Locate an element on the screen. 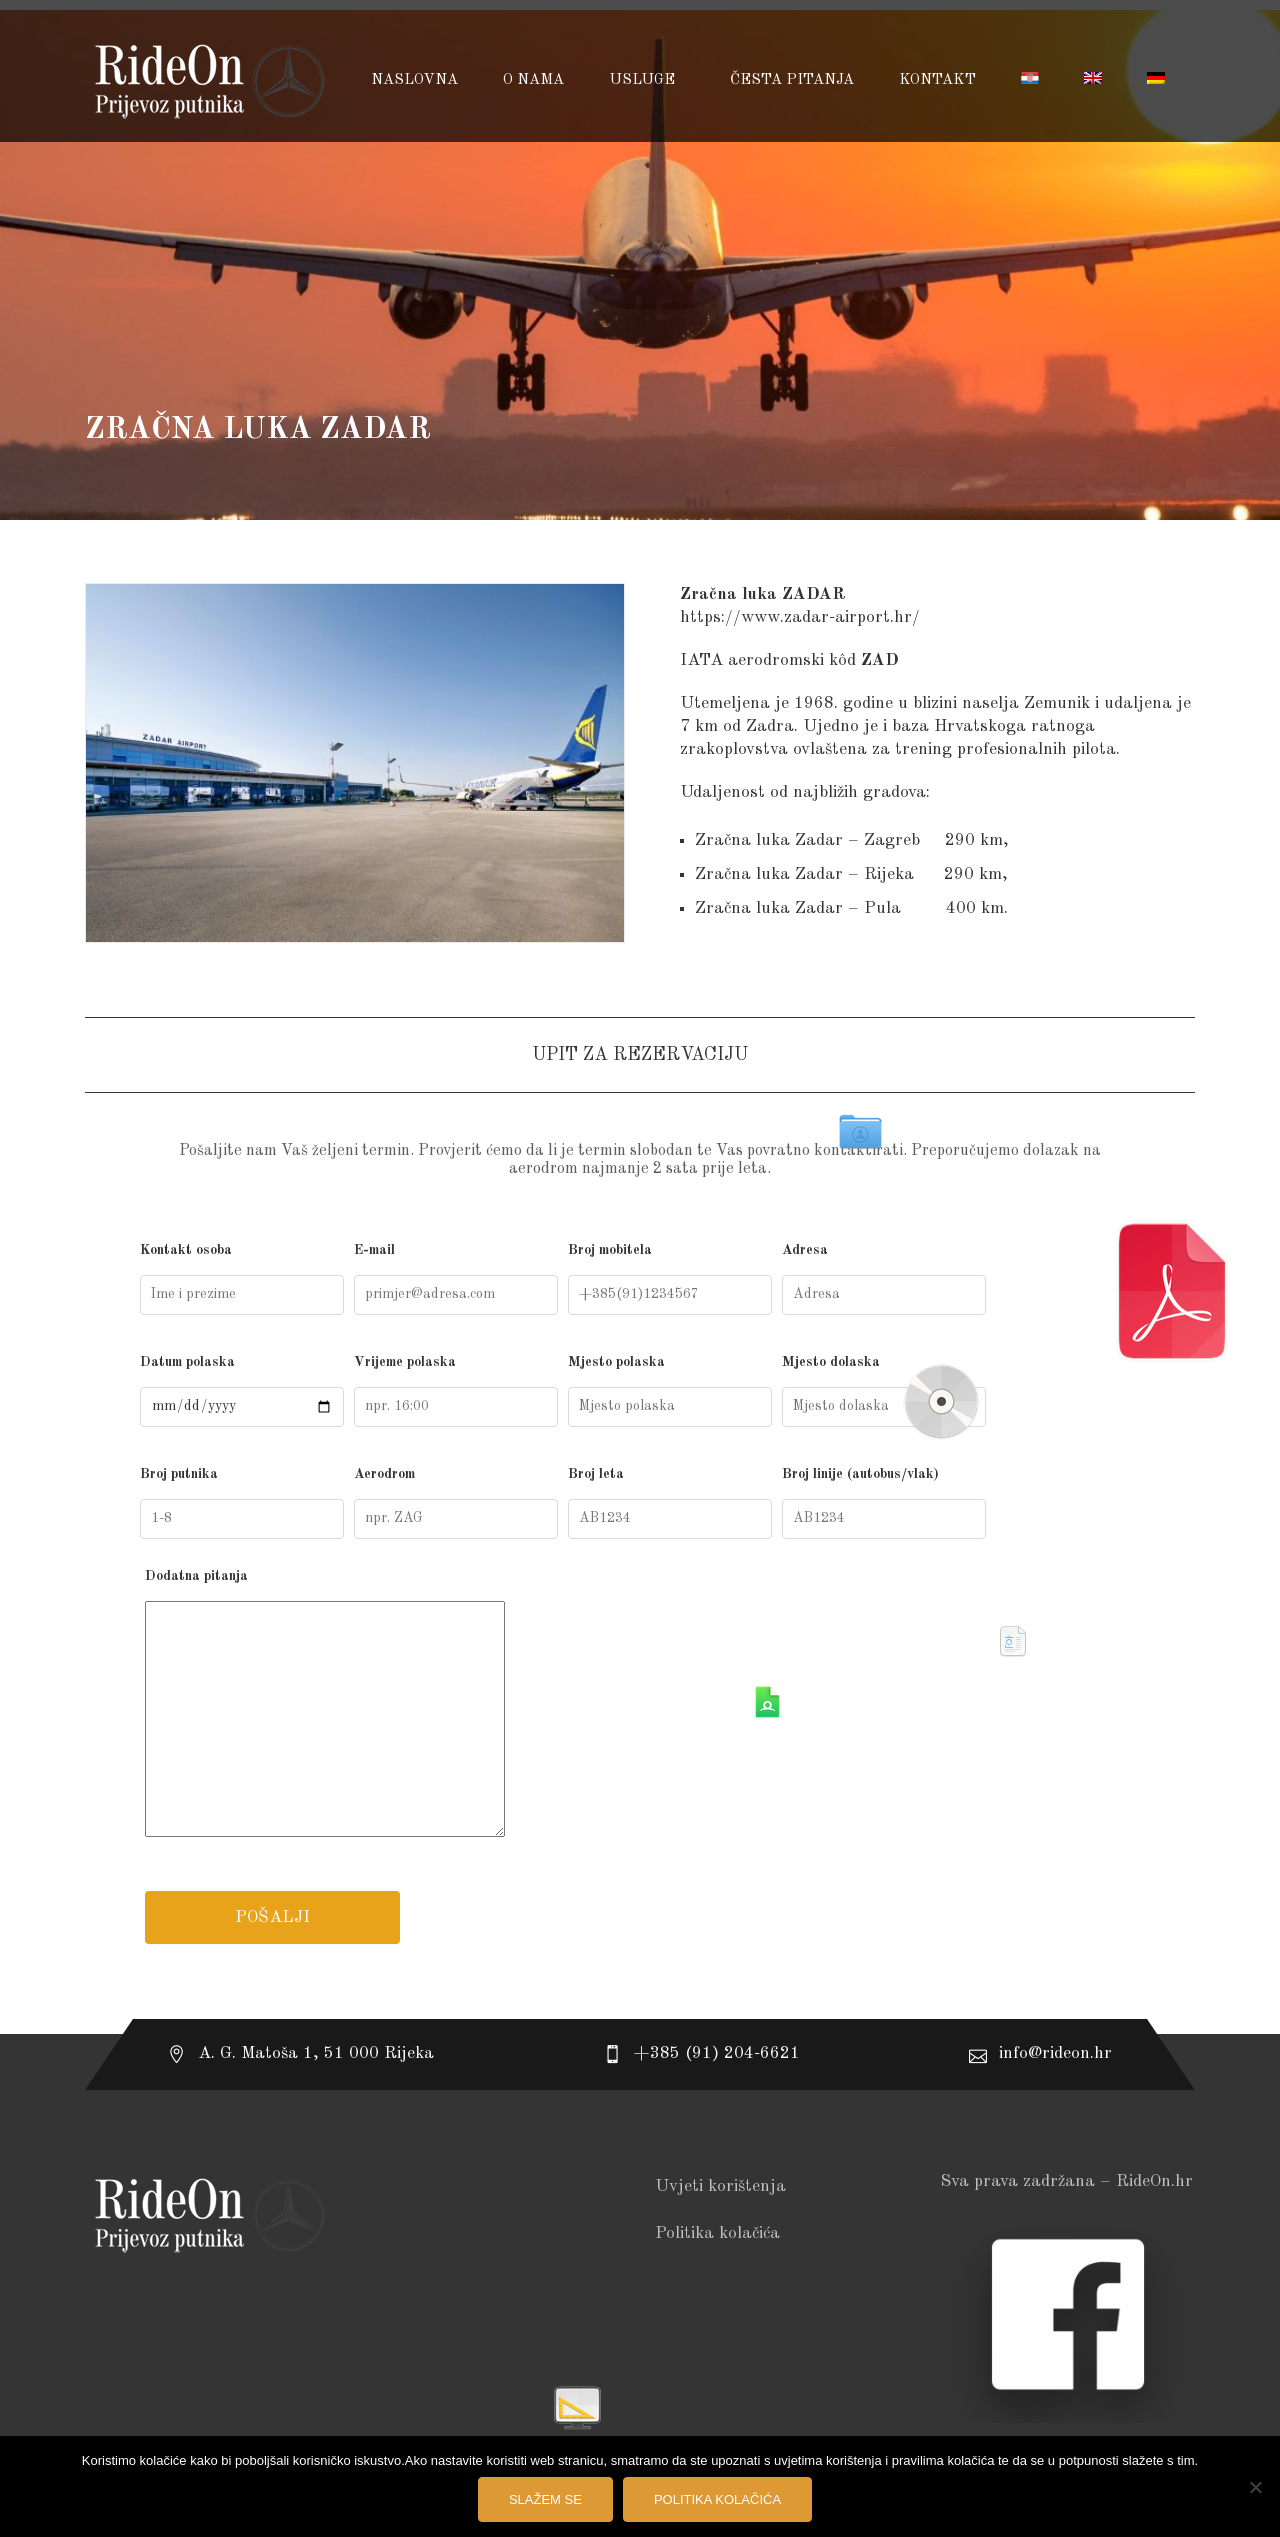 This screenshot has width=1280, height=2537. open a compressed pdf document is located at coordinates (1172, 1291).